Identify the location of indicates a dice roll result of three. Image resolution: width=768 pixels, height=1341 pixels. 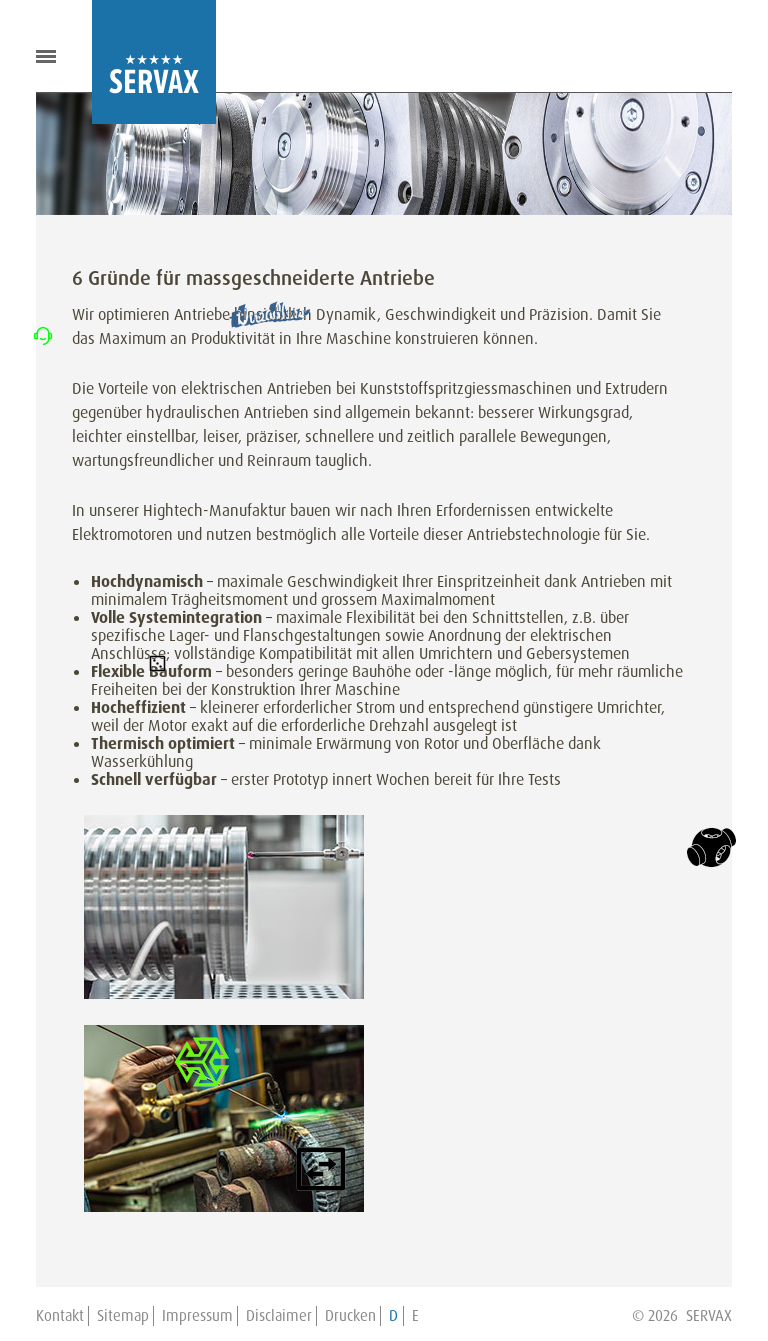
(157, 663).